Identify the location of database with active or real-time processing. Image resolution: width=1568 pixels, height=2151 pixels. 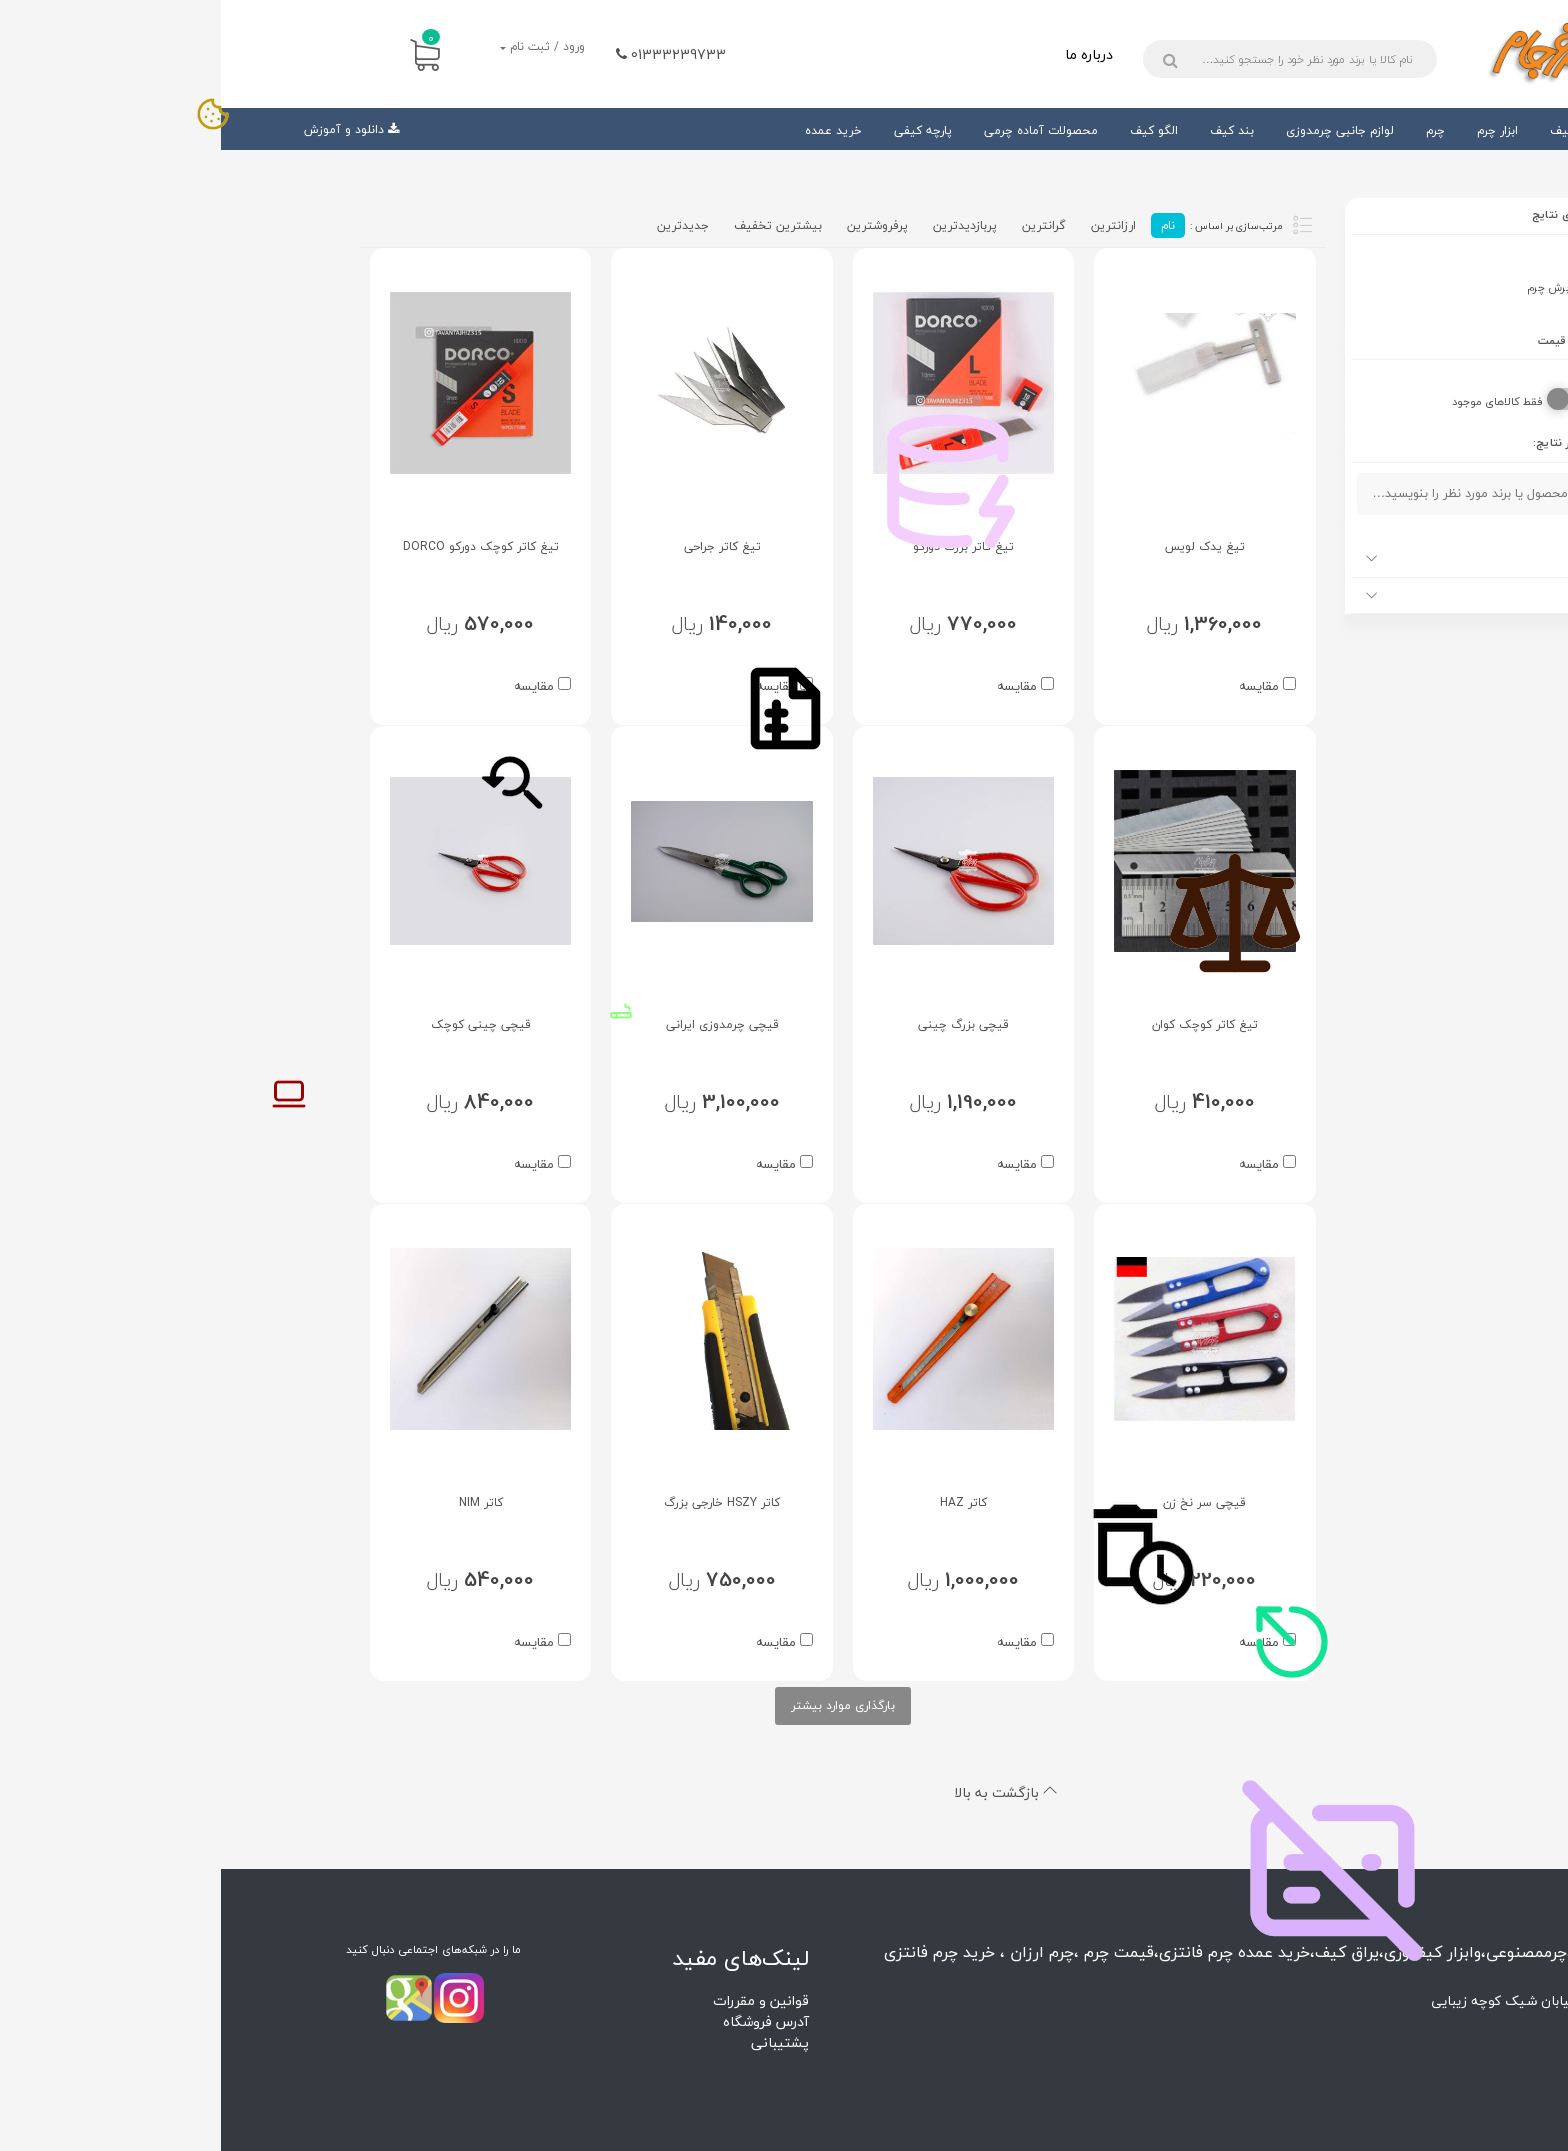
(948, 481).